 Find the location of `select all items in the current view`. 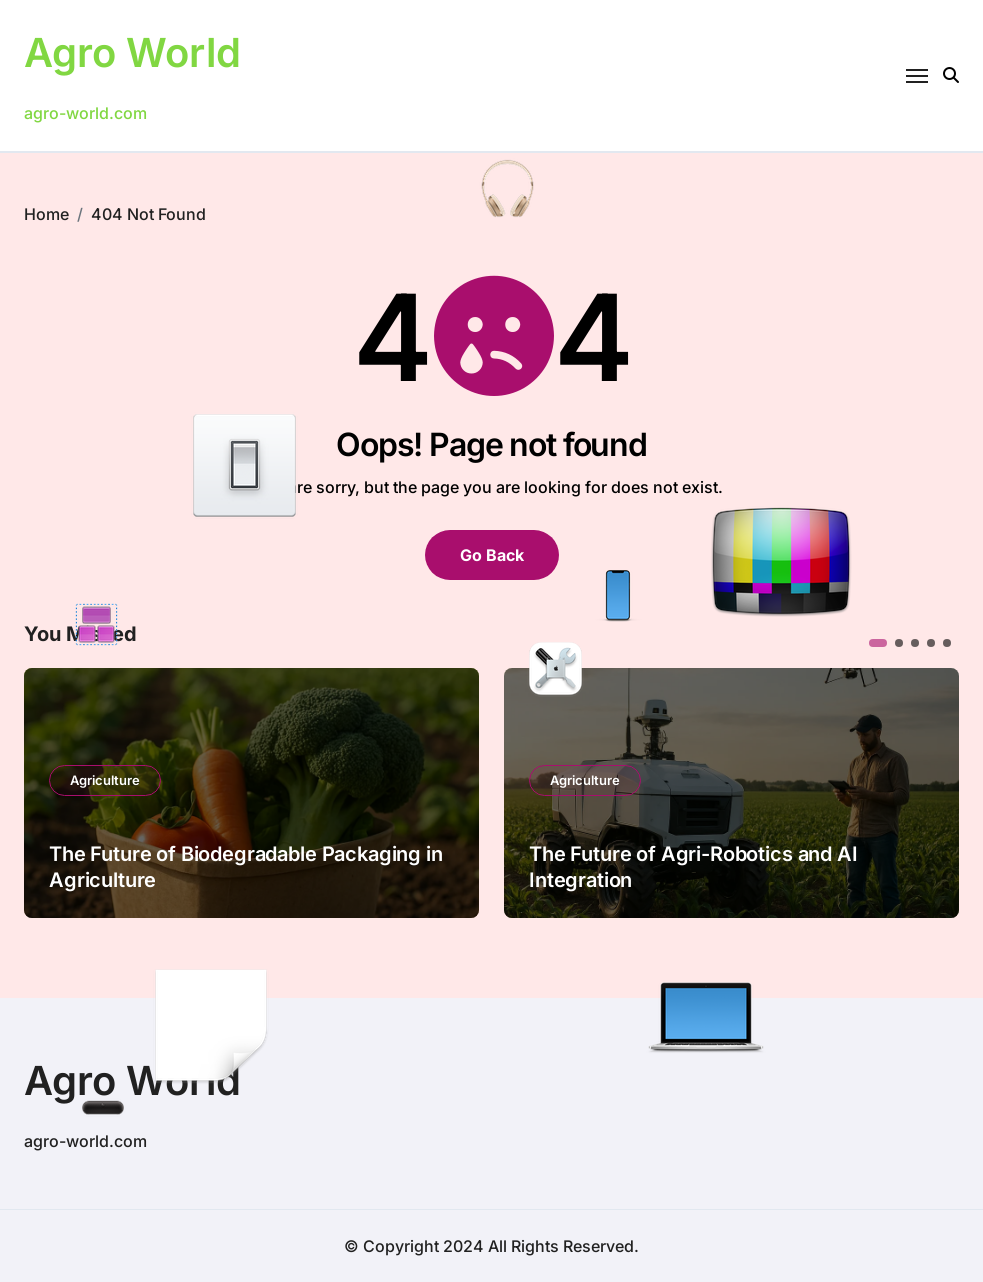

select all items in the current view is located at coordinates (96, 624).